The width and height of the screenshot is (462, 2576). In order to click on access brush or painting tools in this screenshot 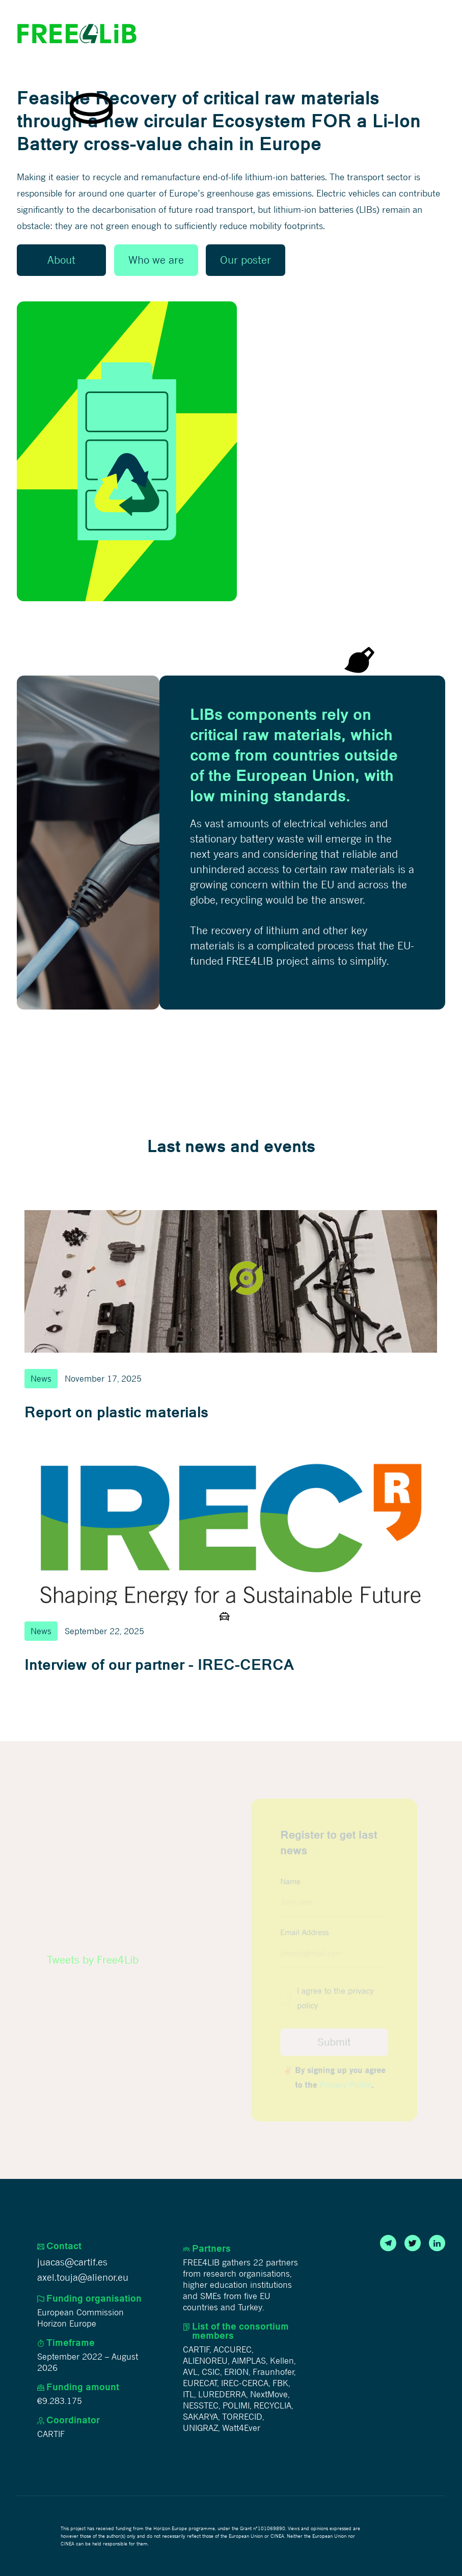, I will do `click(359, 660)`.